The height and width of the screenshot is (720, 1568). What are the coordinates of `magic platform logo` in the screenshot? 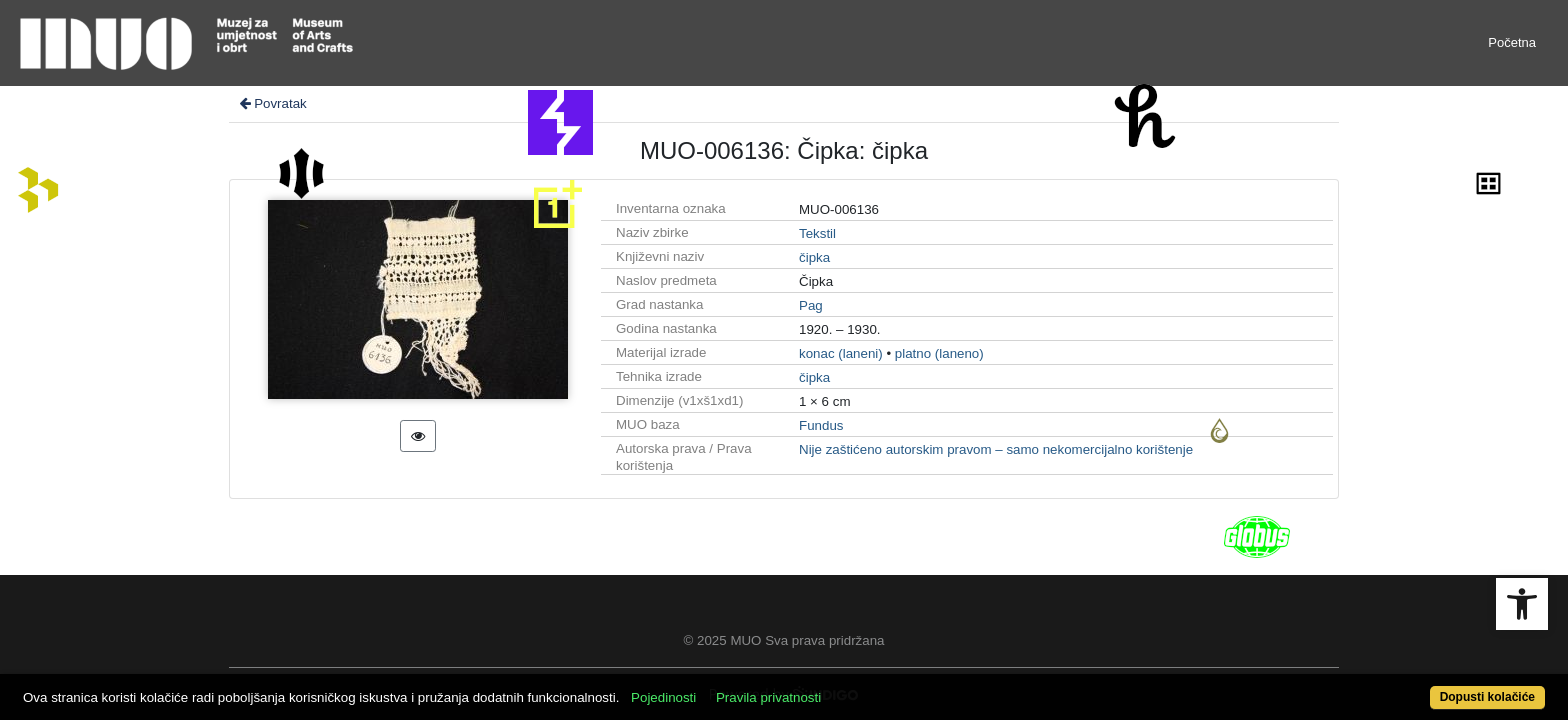 It's located at (301, 173).